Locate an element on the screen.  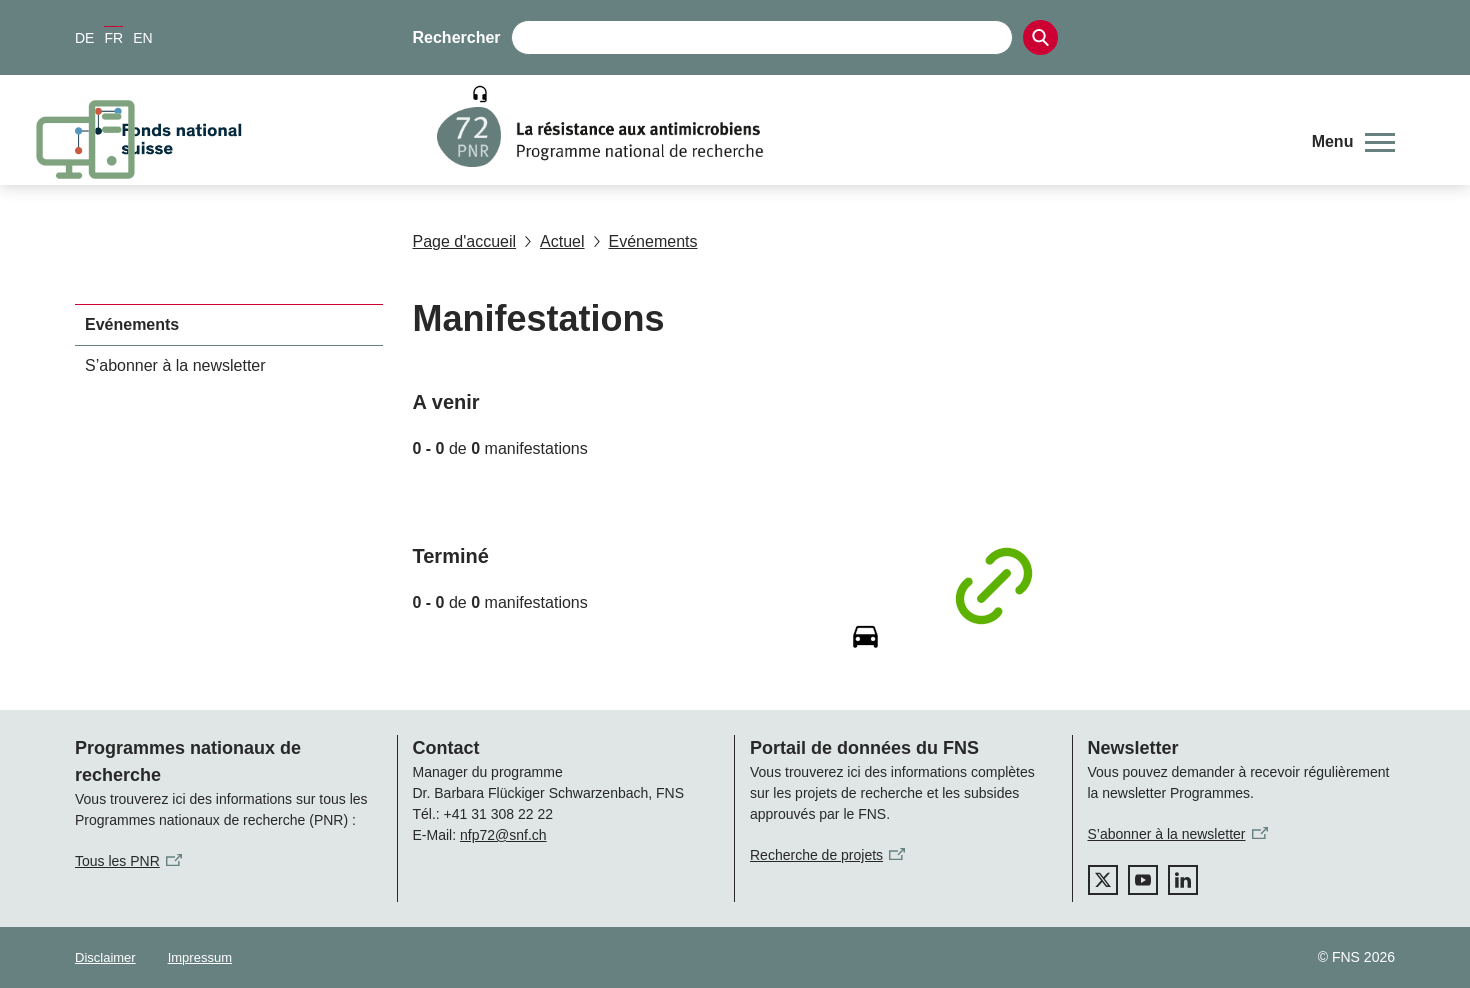
copy or share a link is located at coordinates (994, 586).